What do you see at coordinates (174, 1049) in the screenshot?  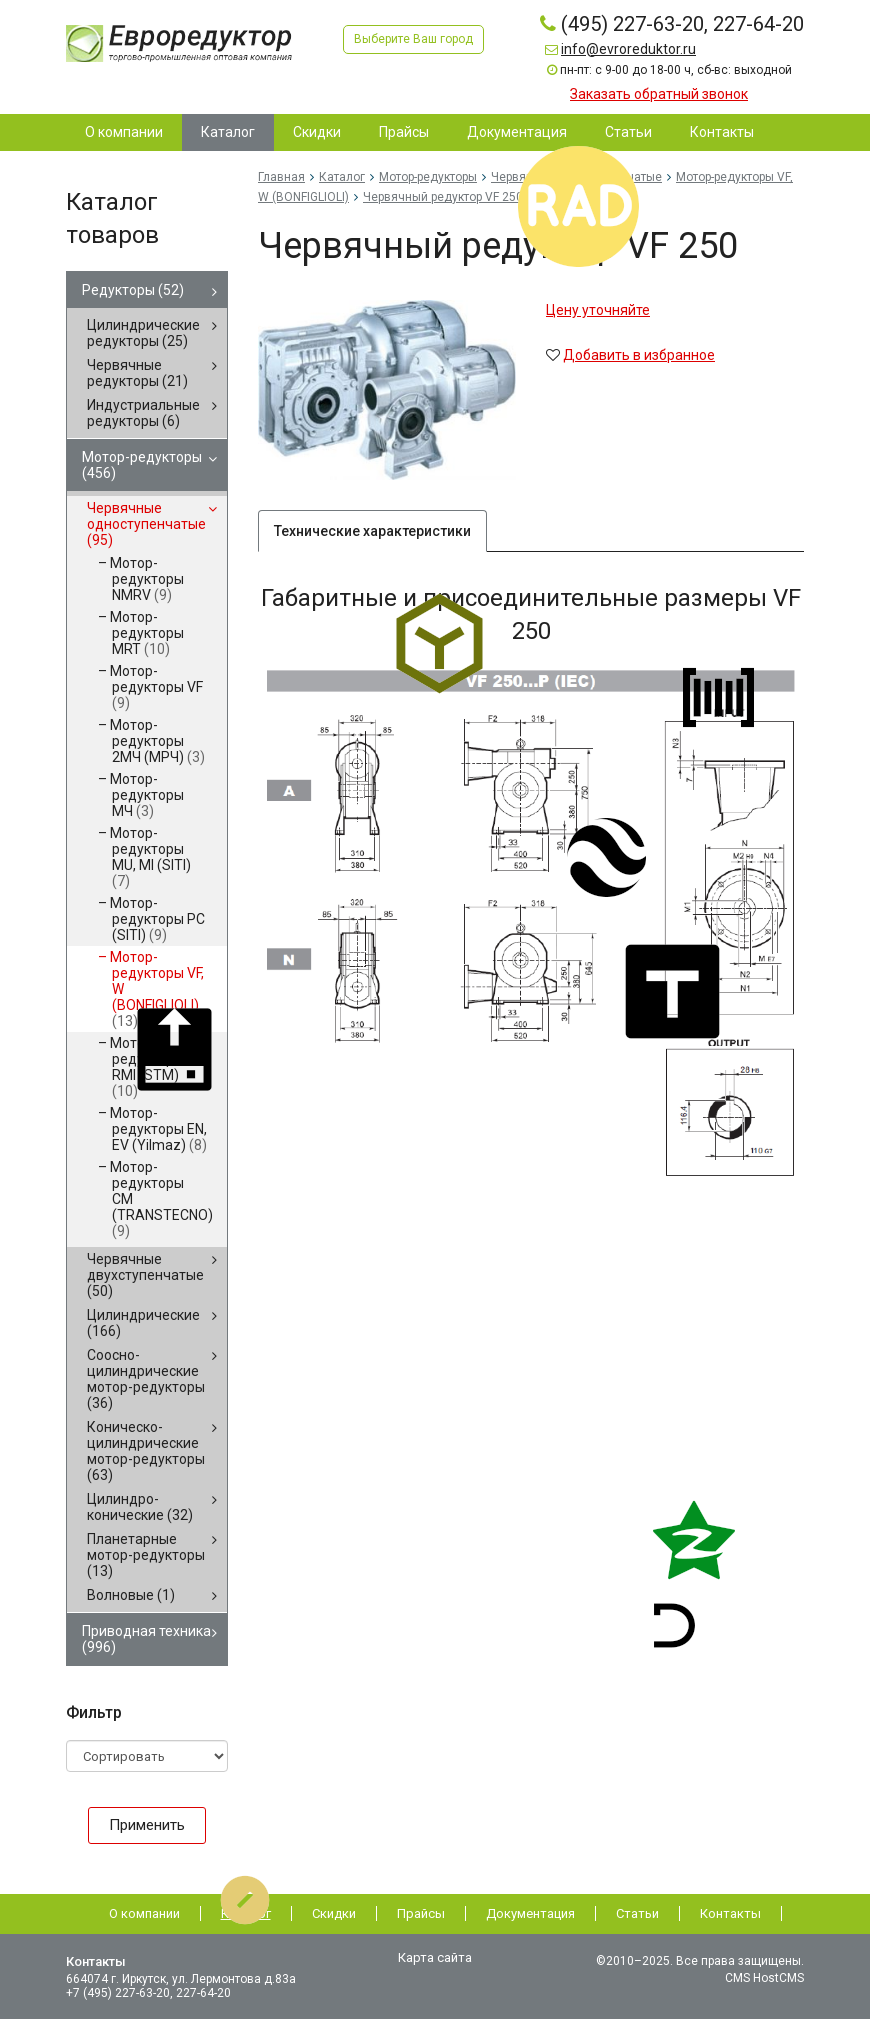 I see `uninstall an application` at bounding box center [174, 1049].